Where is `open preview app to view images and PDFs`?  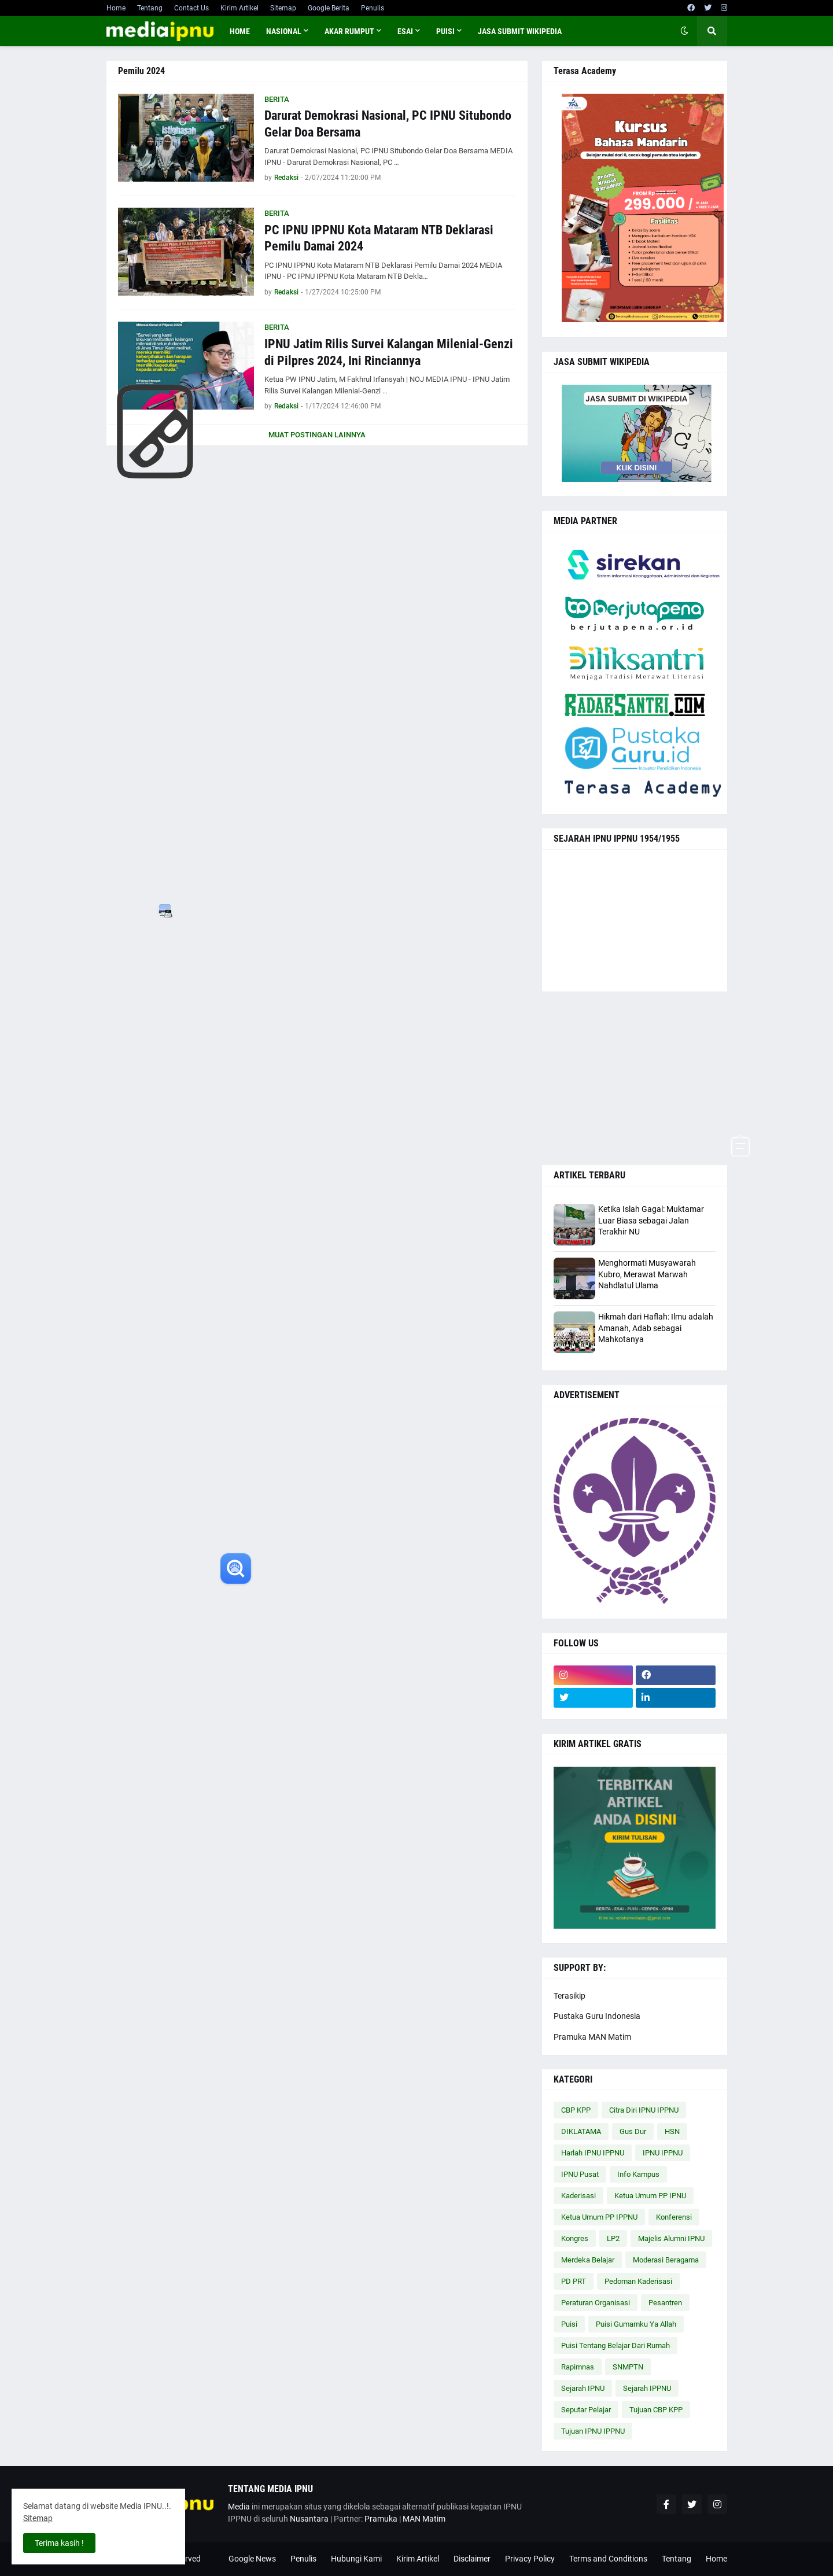
open preview app to view images and PDFs is located at coordinates (165, 910).